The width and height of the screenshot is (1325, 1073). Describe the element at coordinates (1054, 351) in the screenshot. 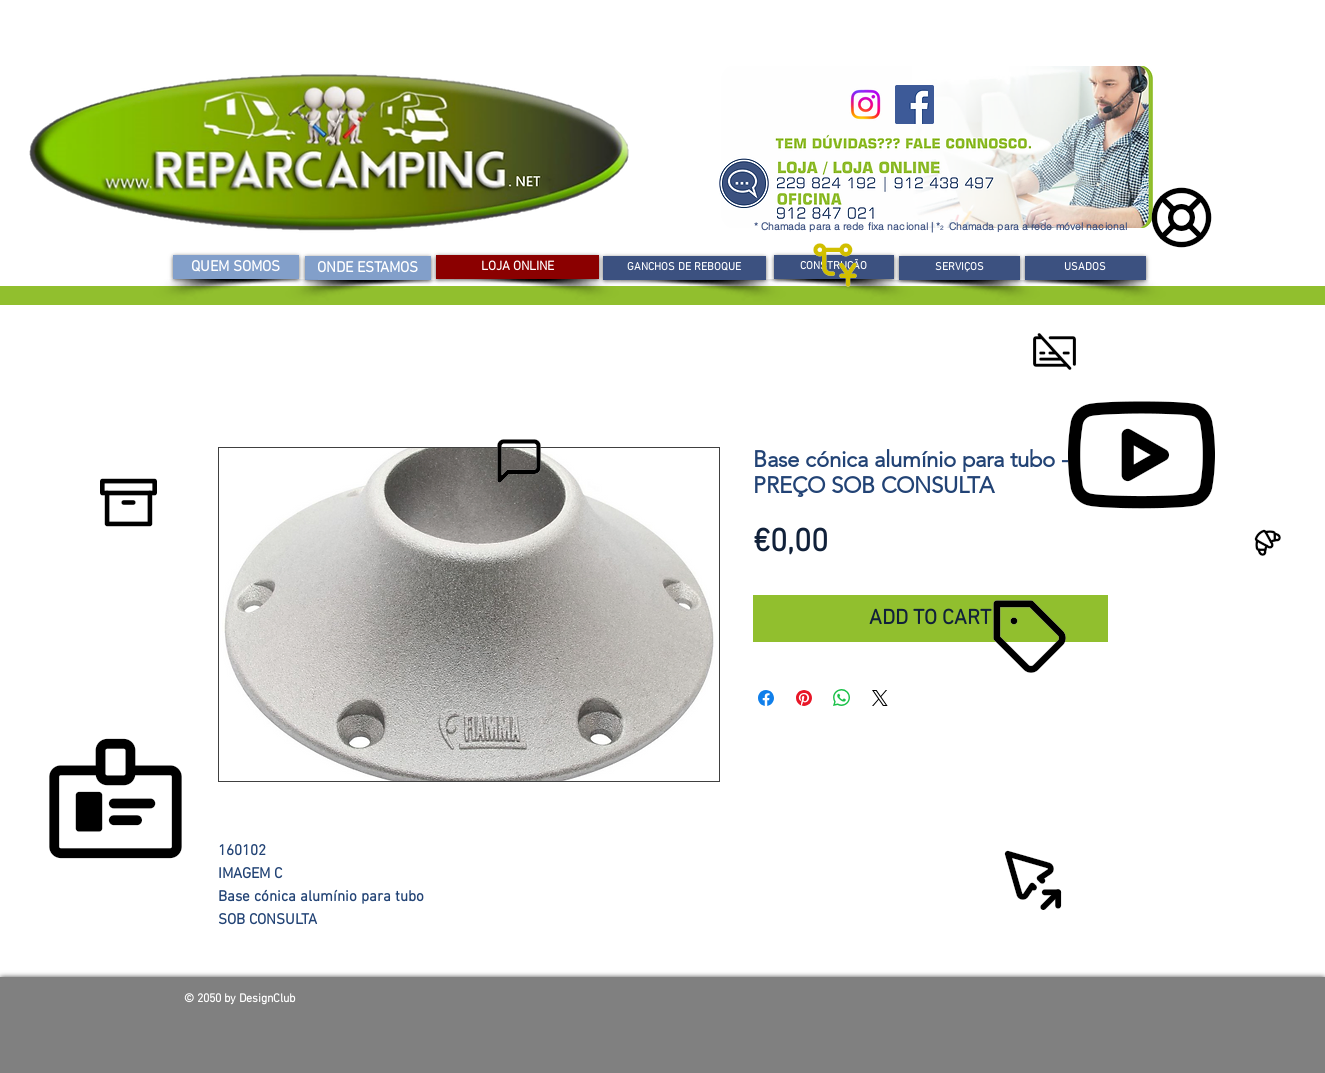

I see `disable subtitles or closed captions` at that location.